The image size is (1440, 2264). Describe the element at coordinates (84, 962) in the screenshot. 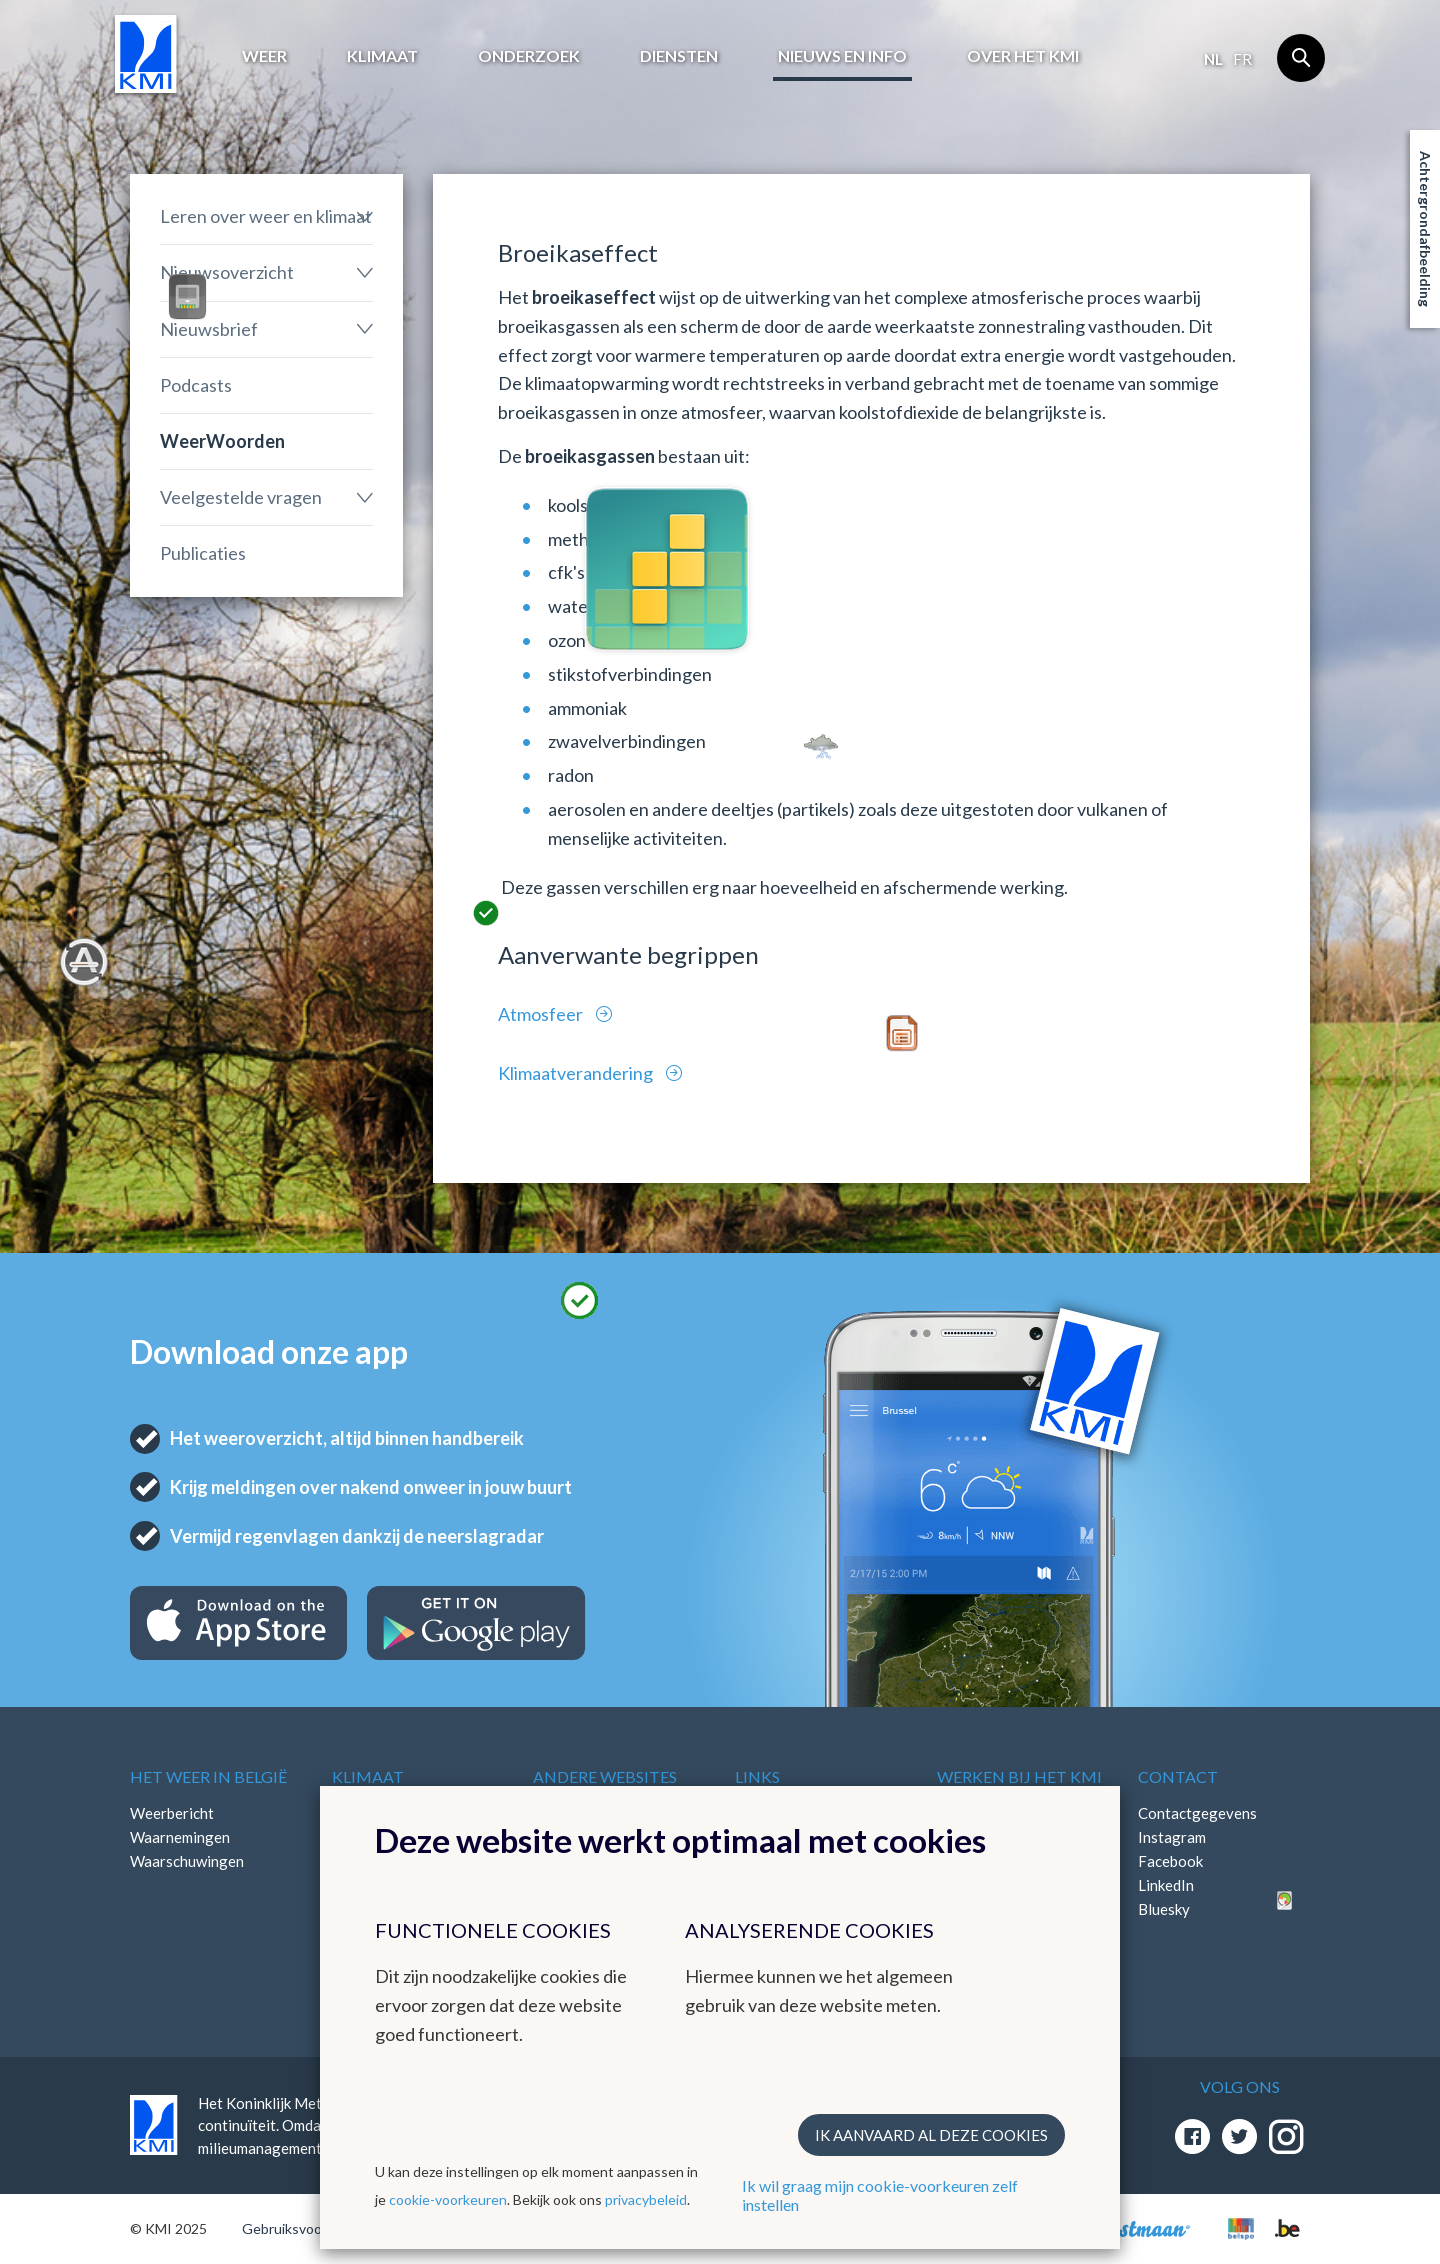

I see `open the software updater application` at that location.